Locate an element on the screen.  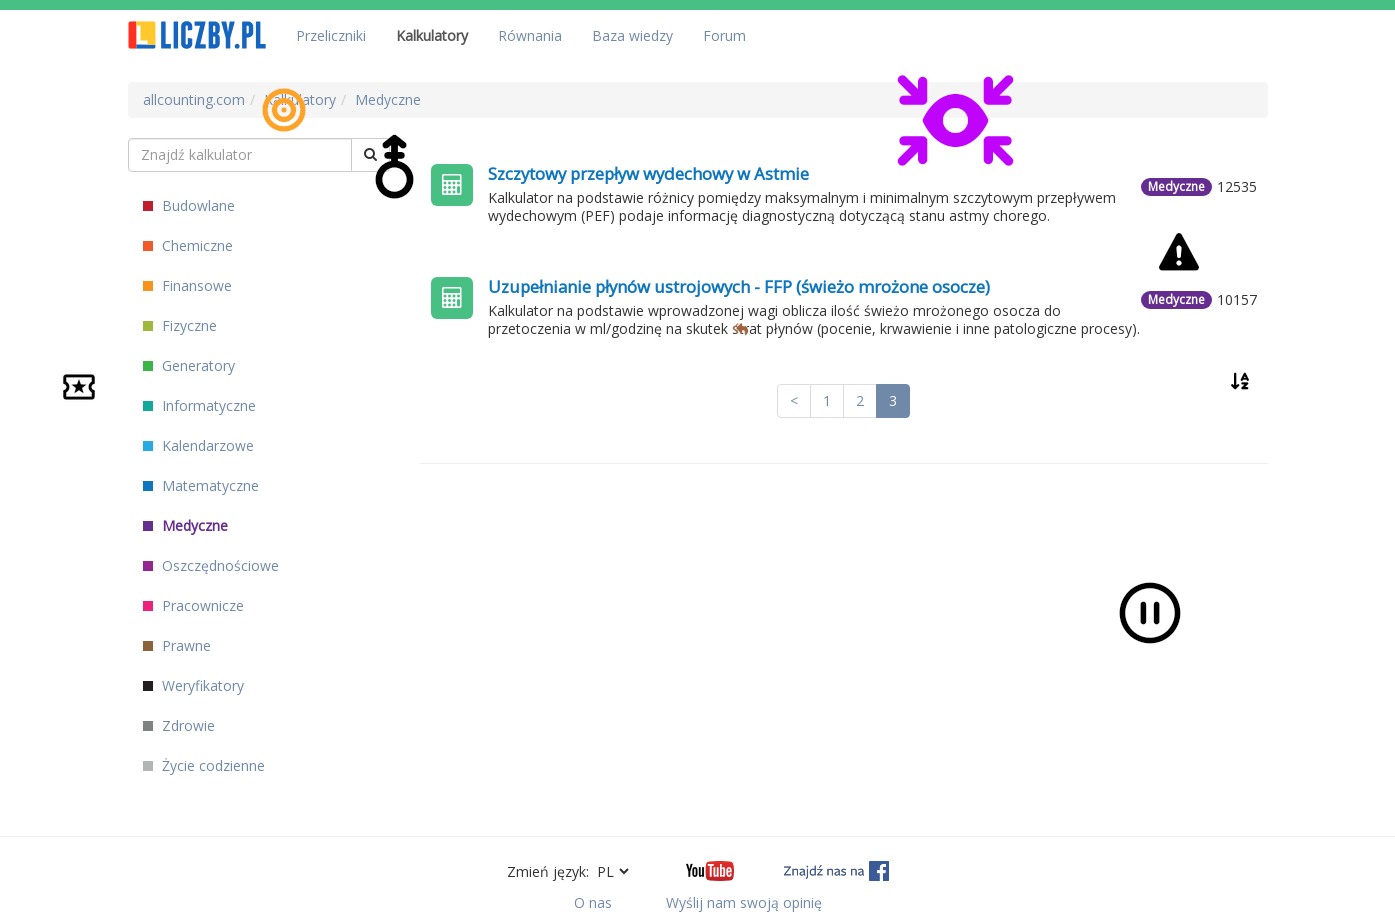
view local events or entertainment is located at coordinates (79, 387).